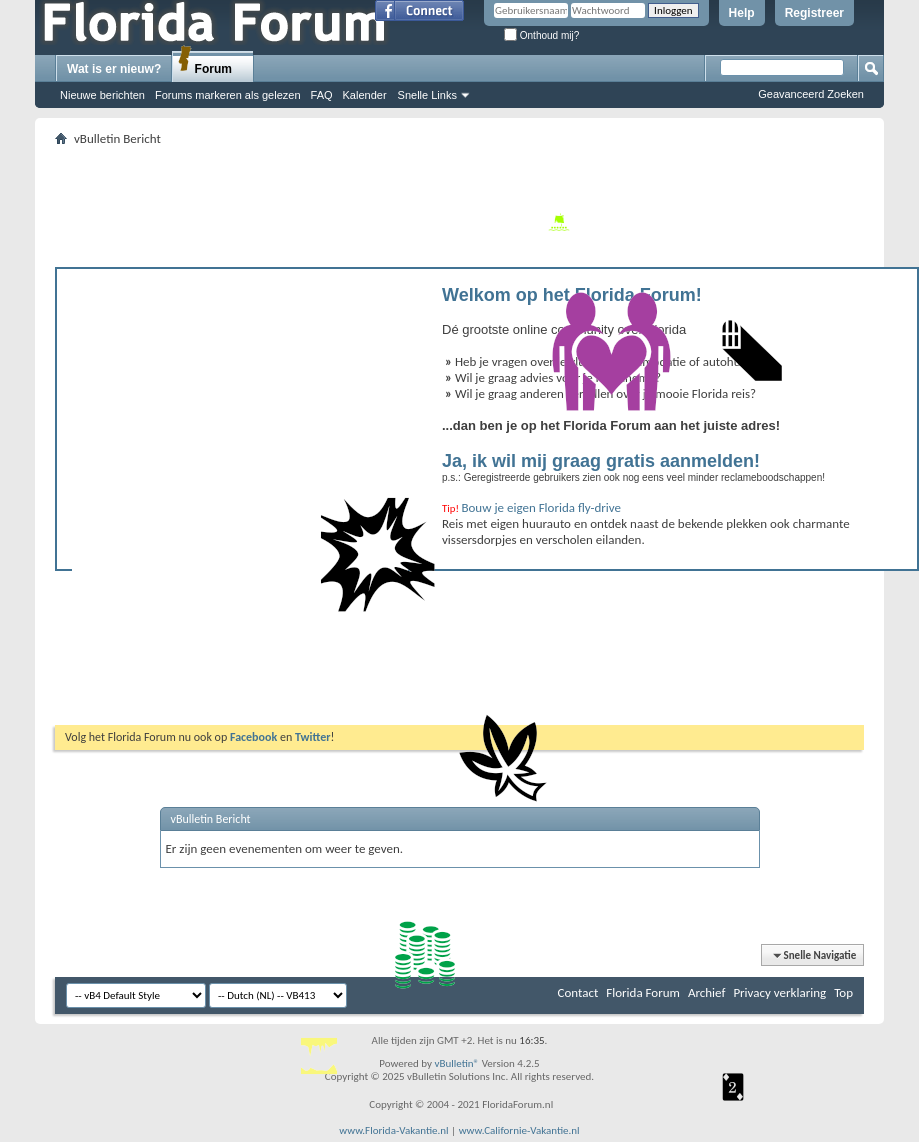 The height and width of the screenshot is (1142, 919). Describe the element at coordinates (559, 222) in the screenshot. I see `water transportation or rafting activity` at that location.